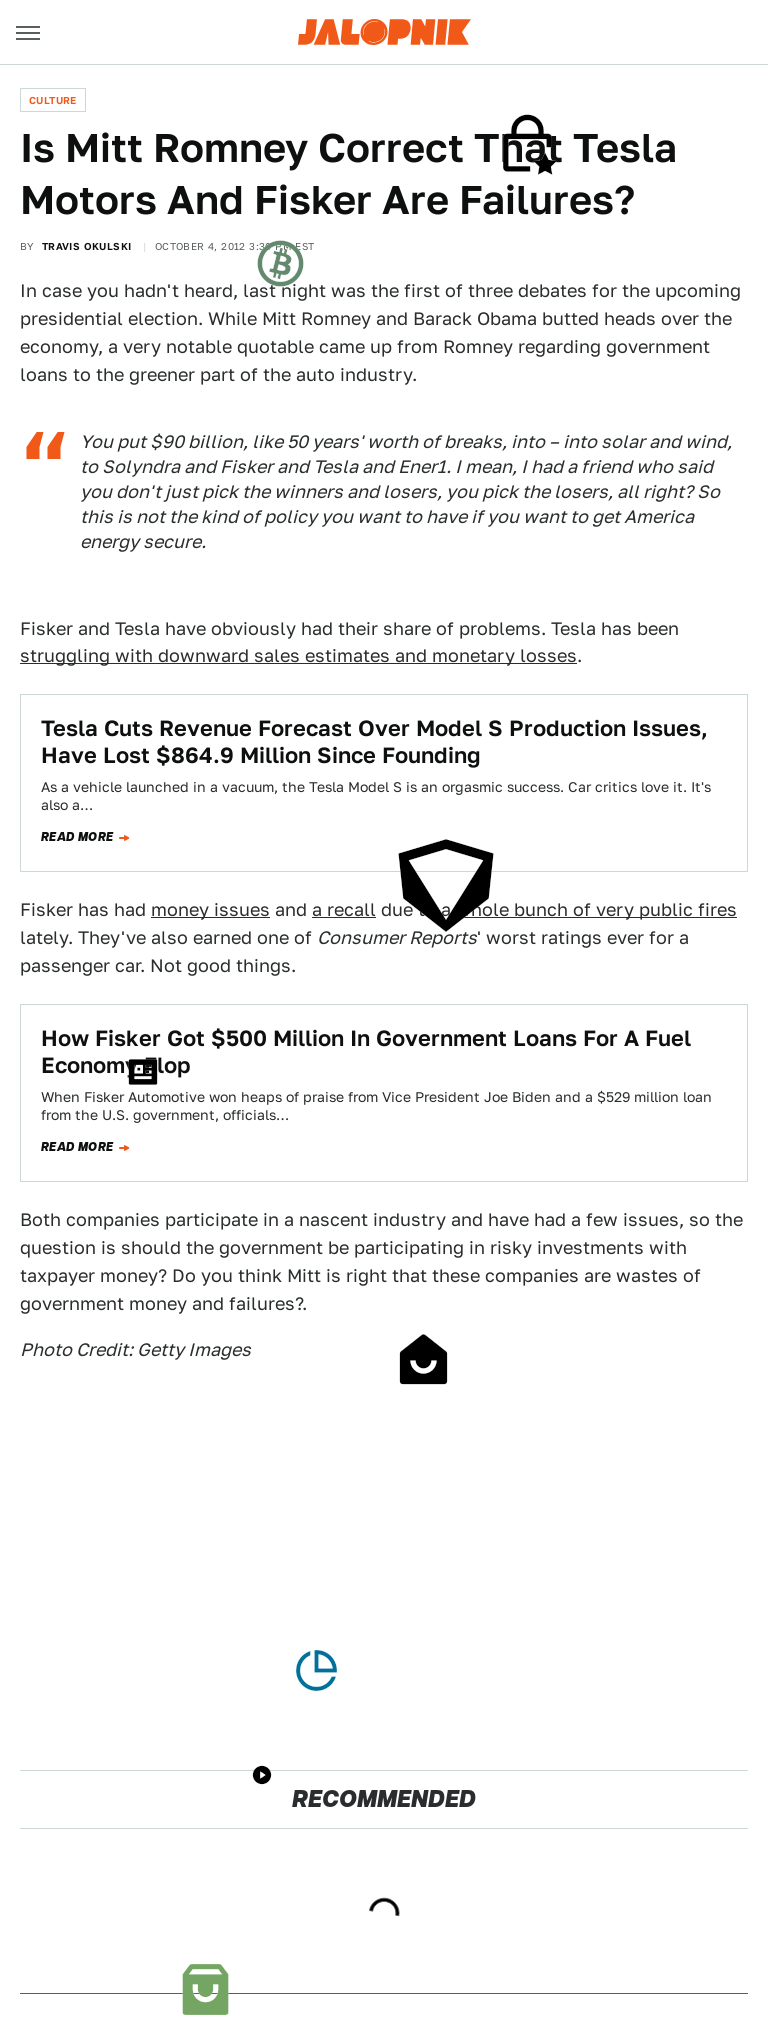  Describe the element at coordinates (527, 144) in the screenshot. I see `mark a password or credential as a favorite` at that location.